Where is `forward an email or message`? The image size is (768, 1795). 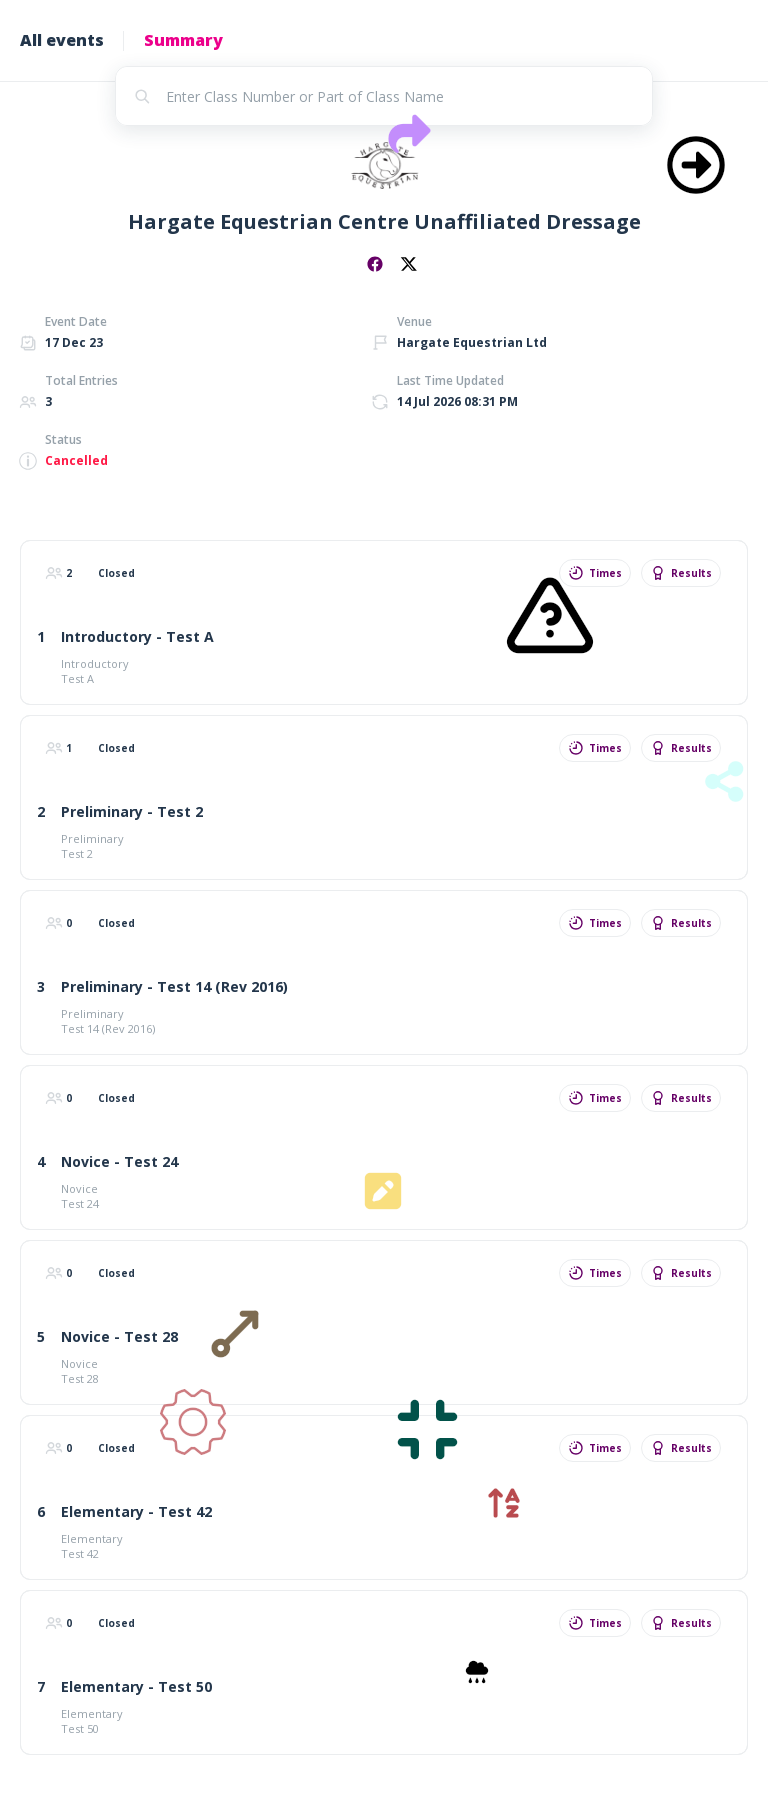
forward an email or message is located at coordinates (409, 134).